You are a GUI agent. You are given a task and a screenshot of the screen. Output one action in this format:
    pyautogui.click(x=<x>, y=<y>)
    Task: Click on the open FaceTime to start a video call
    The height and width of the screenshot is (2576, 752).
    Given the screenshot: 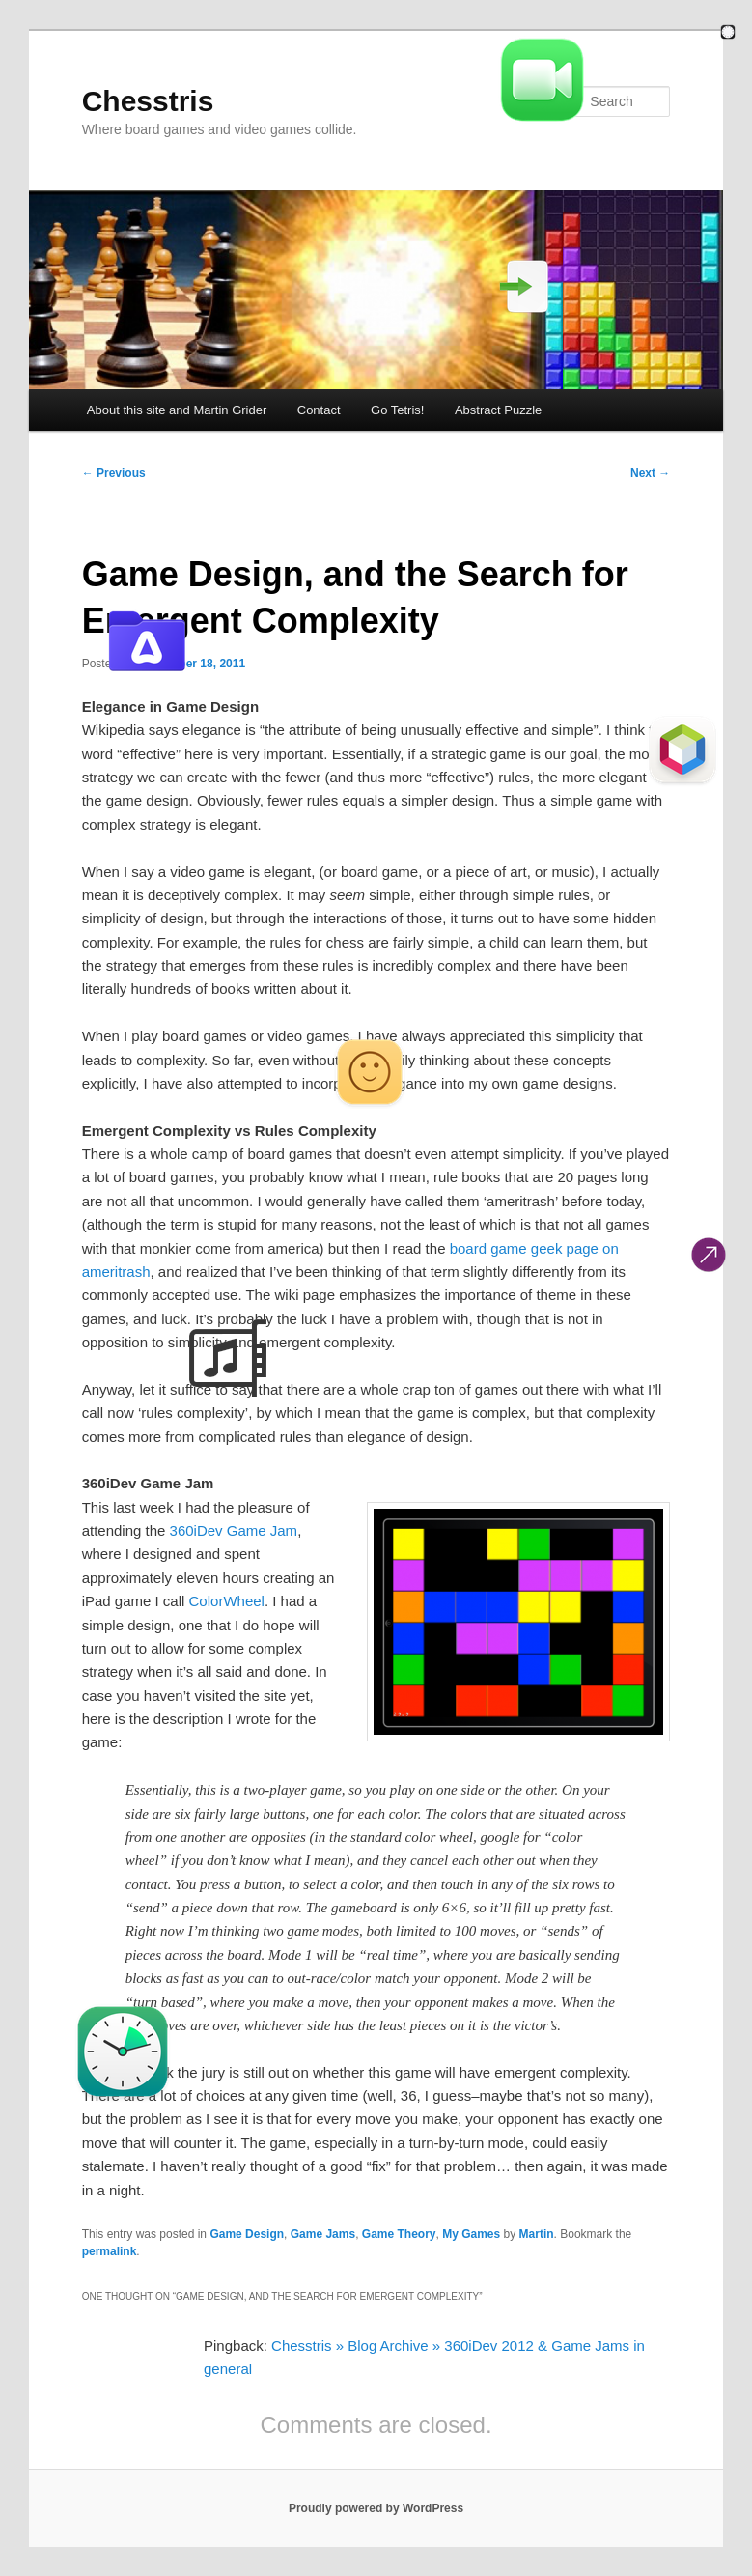 What is the action you would take?
    pyautogui.click(x=542, y=79)
    